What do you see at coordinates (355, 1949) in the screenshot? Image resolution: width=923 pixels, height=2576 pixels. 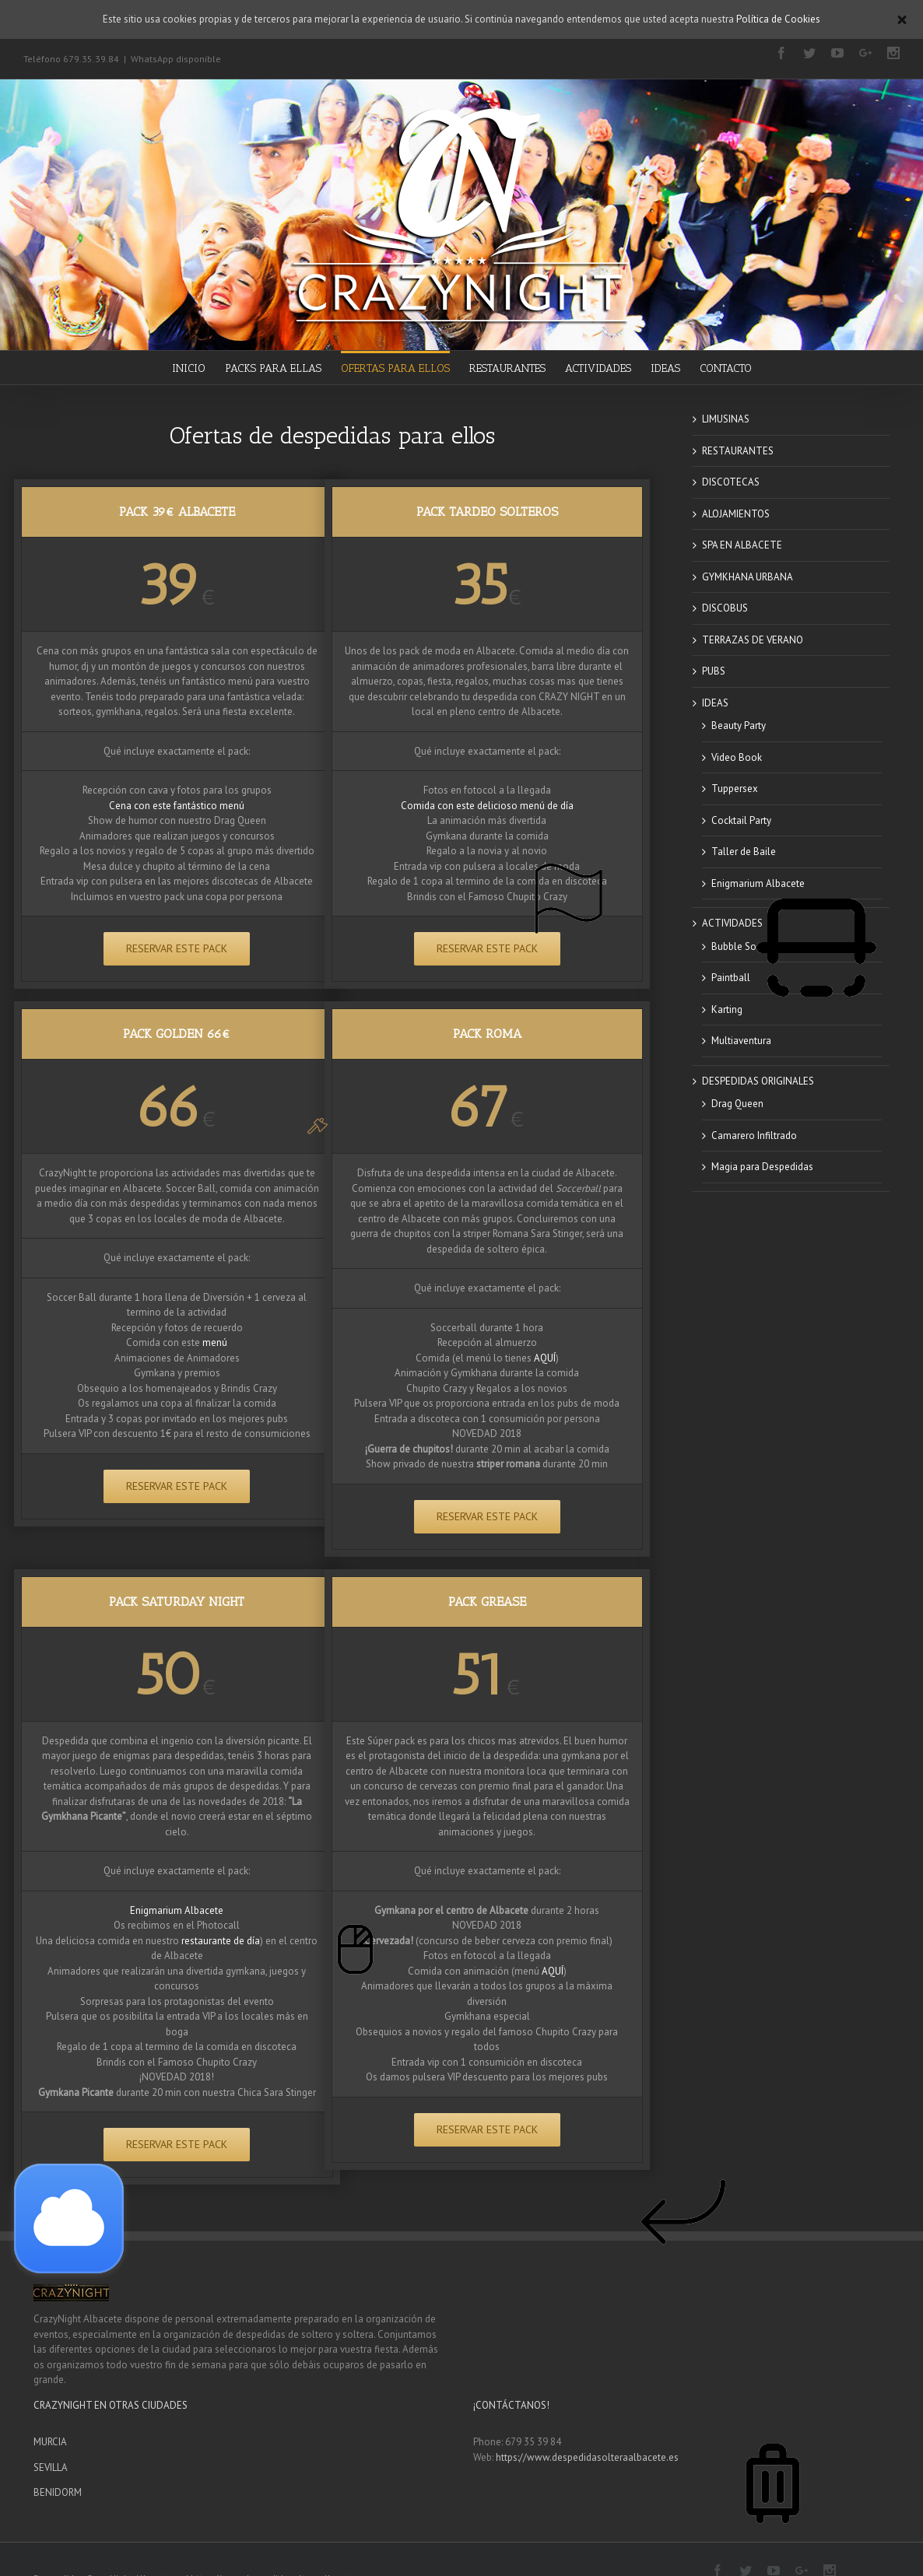 I see `right-click to open context menu` at bounding box center [355, 1949].